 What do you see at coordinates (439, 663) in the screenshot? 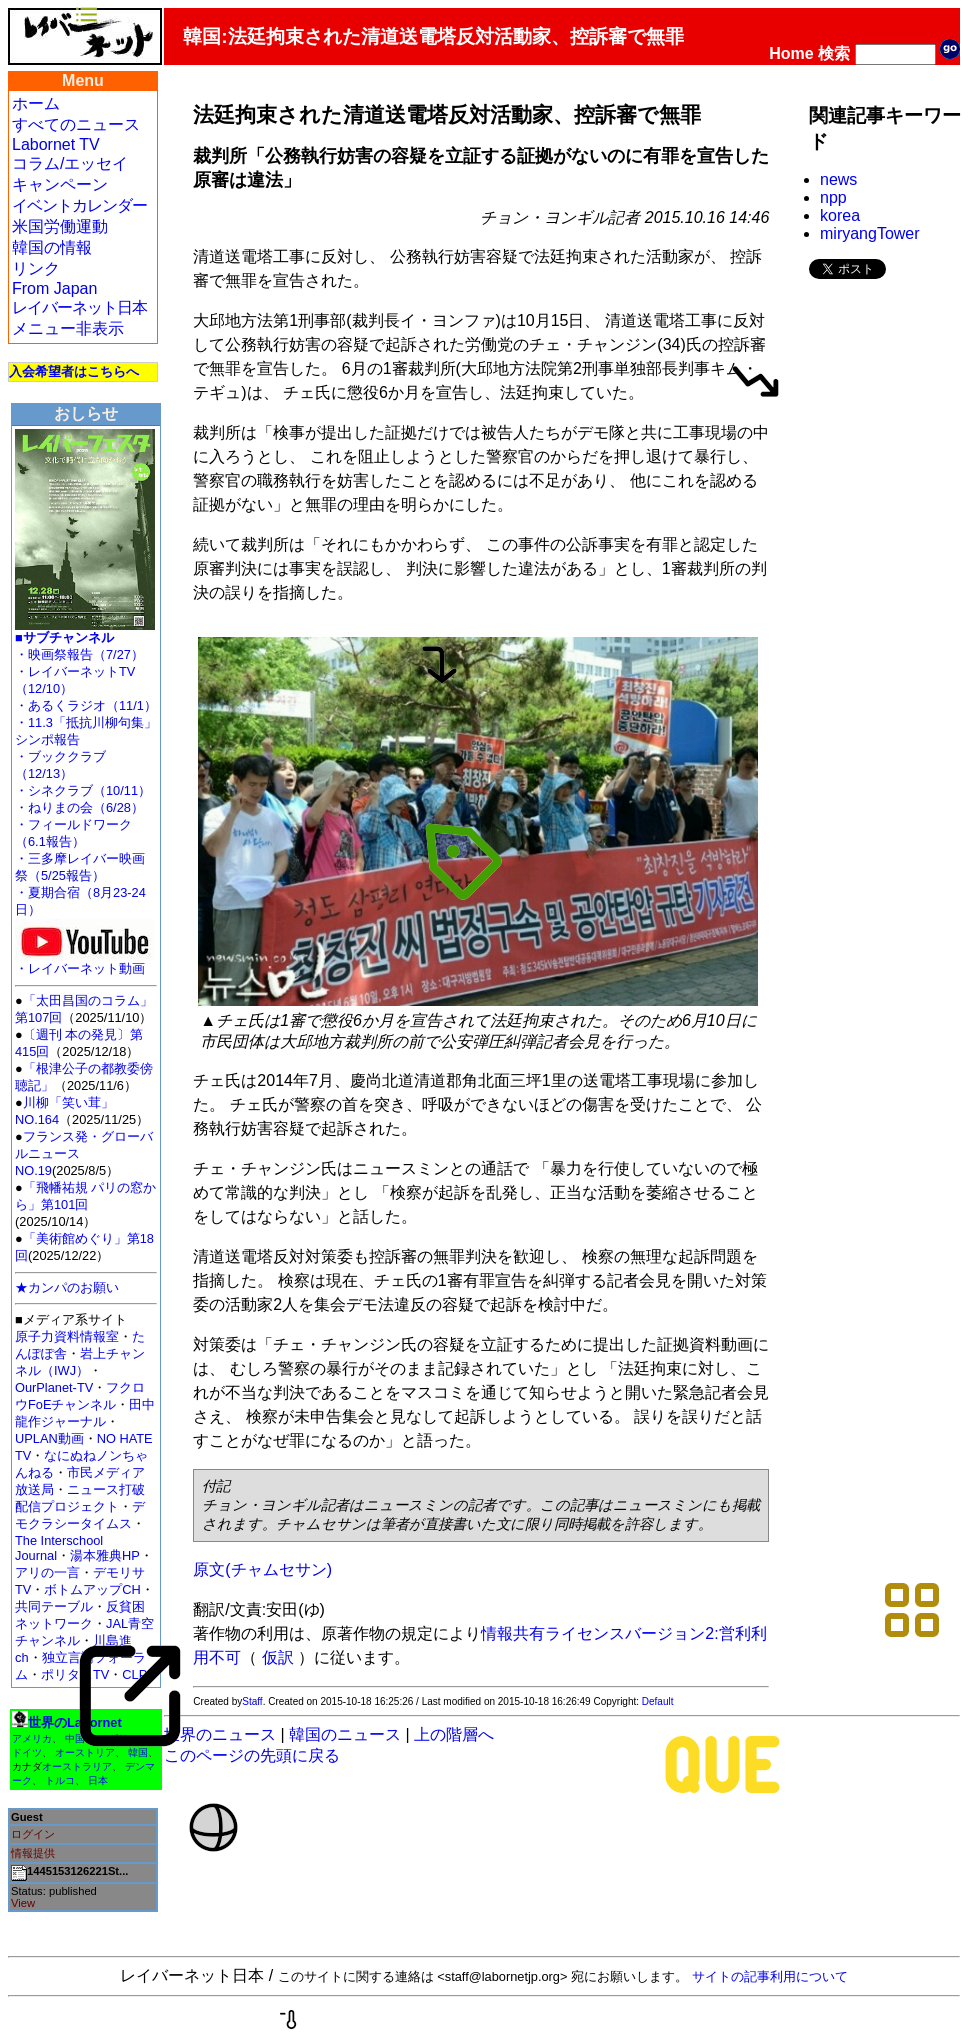
I see `navigate to the next line or section below` at bounding box center [439, 663].